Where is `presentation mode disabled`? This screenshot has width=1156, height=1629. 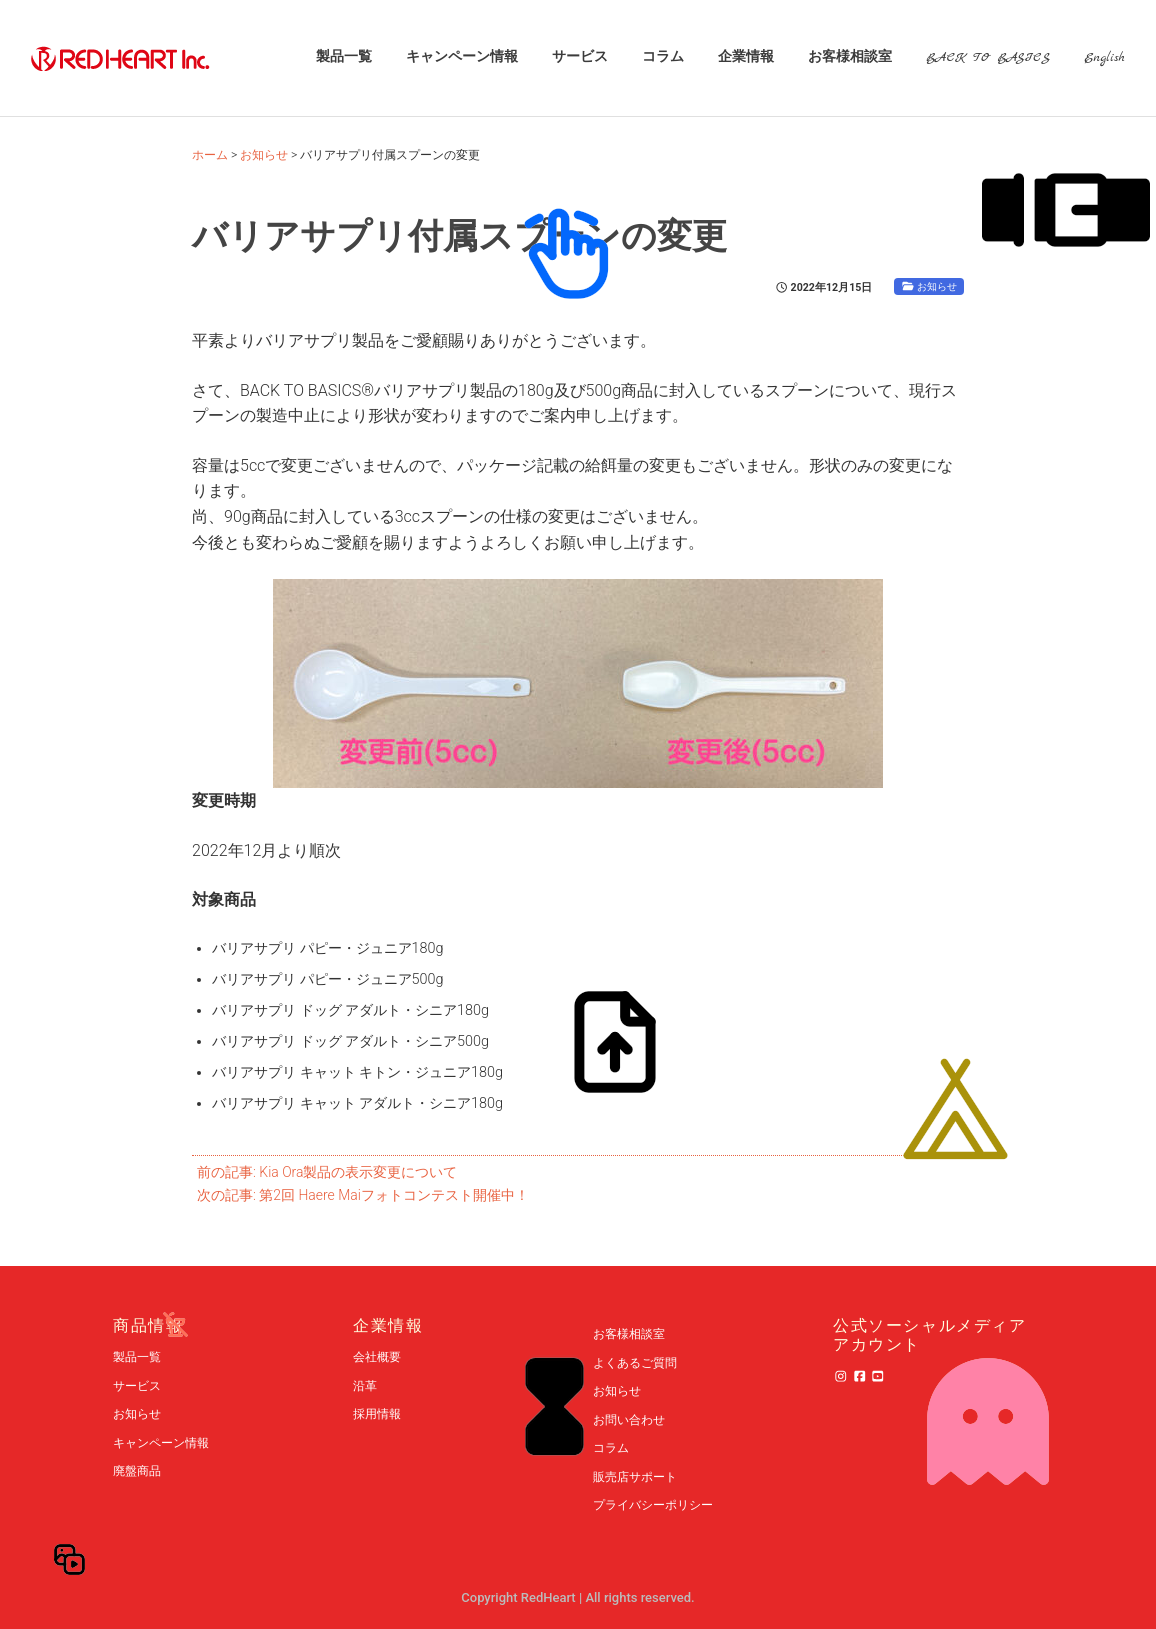 presentation mode disabled is located at coordinates (175, 1324).